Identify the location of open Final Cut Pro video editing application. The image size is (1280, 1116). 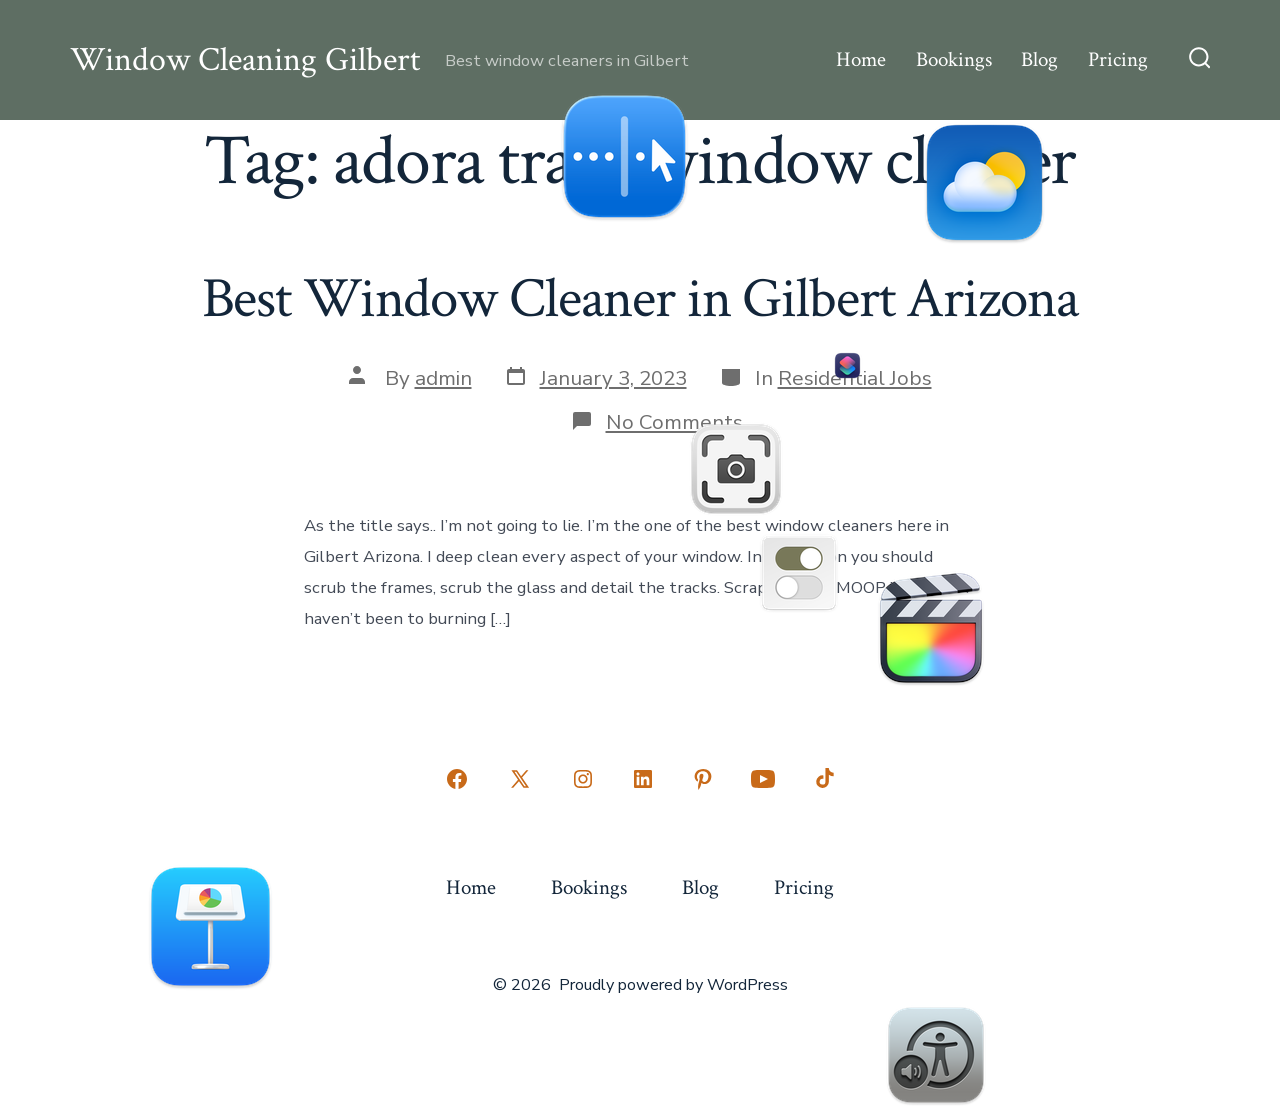
(931, 632).